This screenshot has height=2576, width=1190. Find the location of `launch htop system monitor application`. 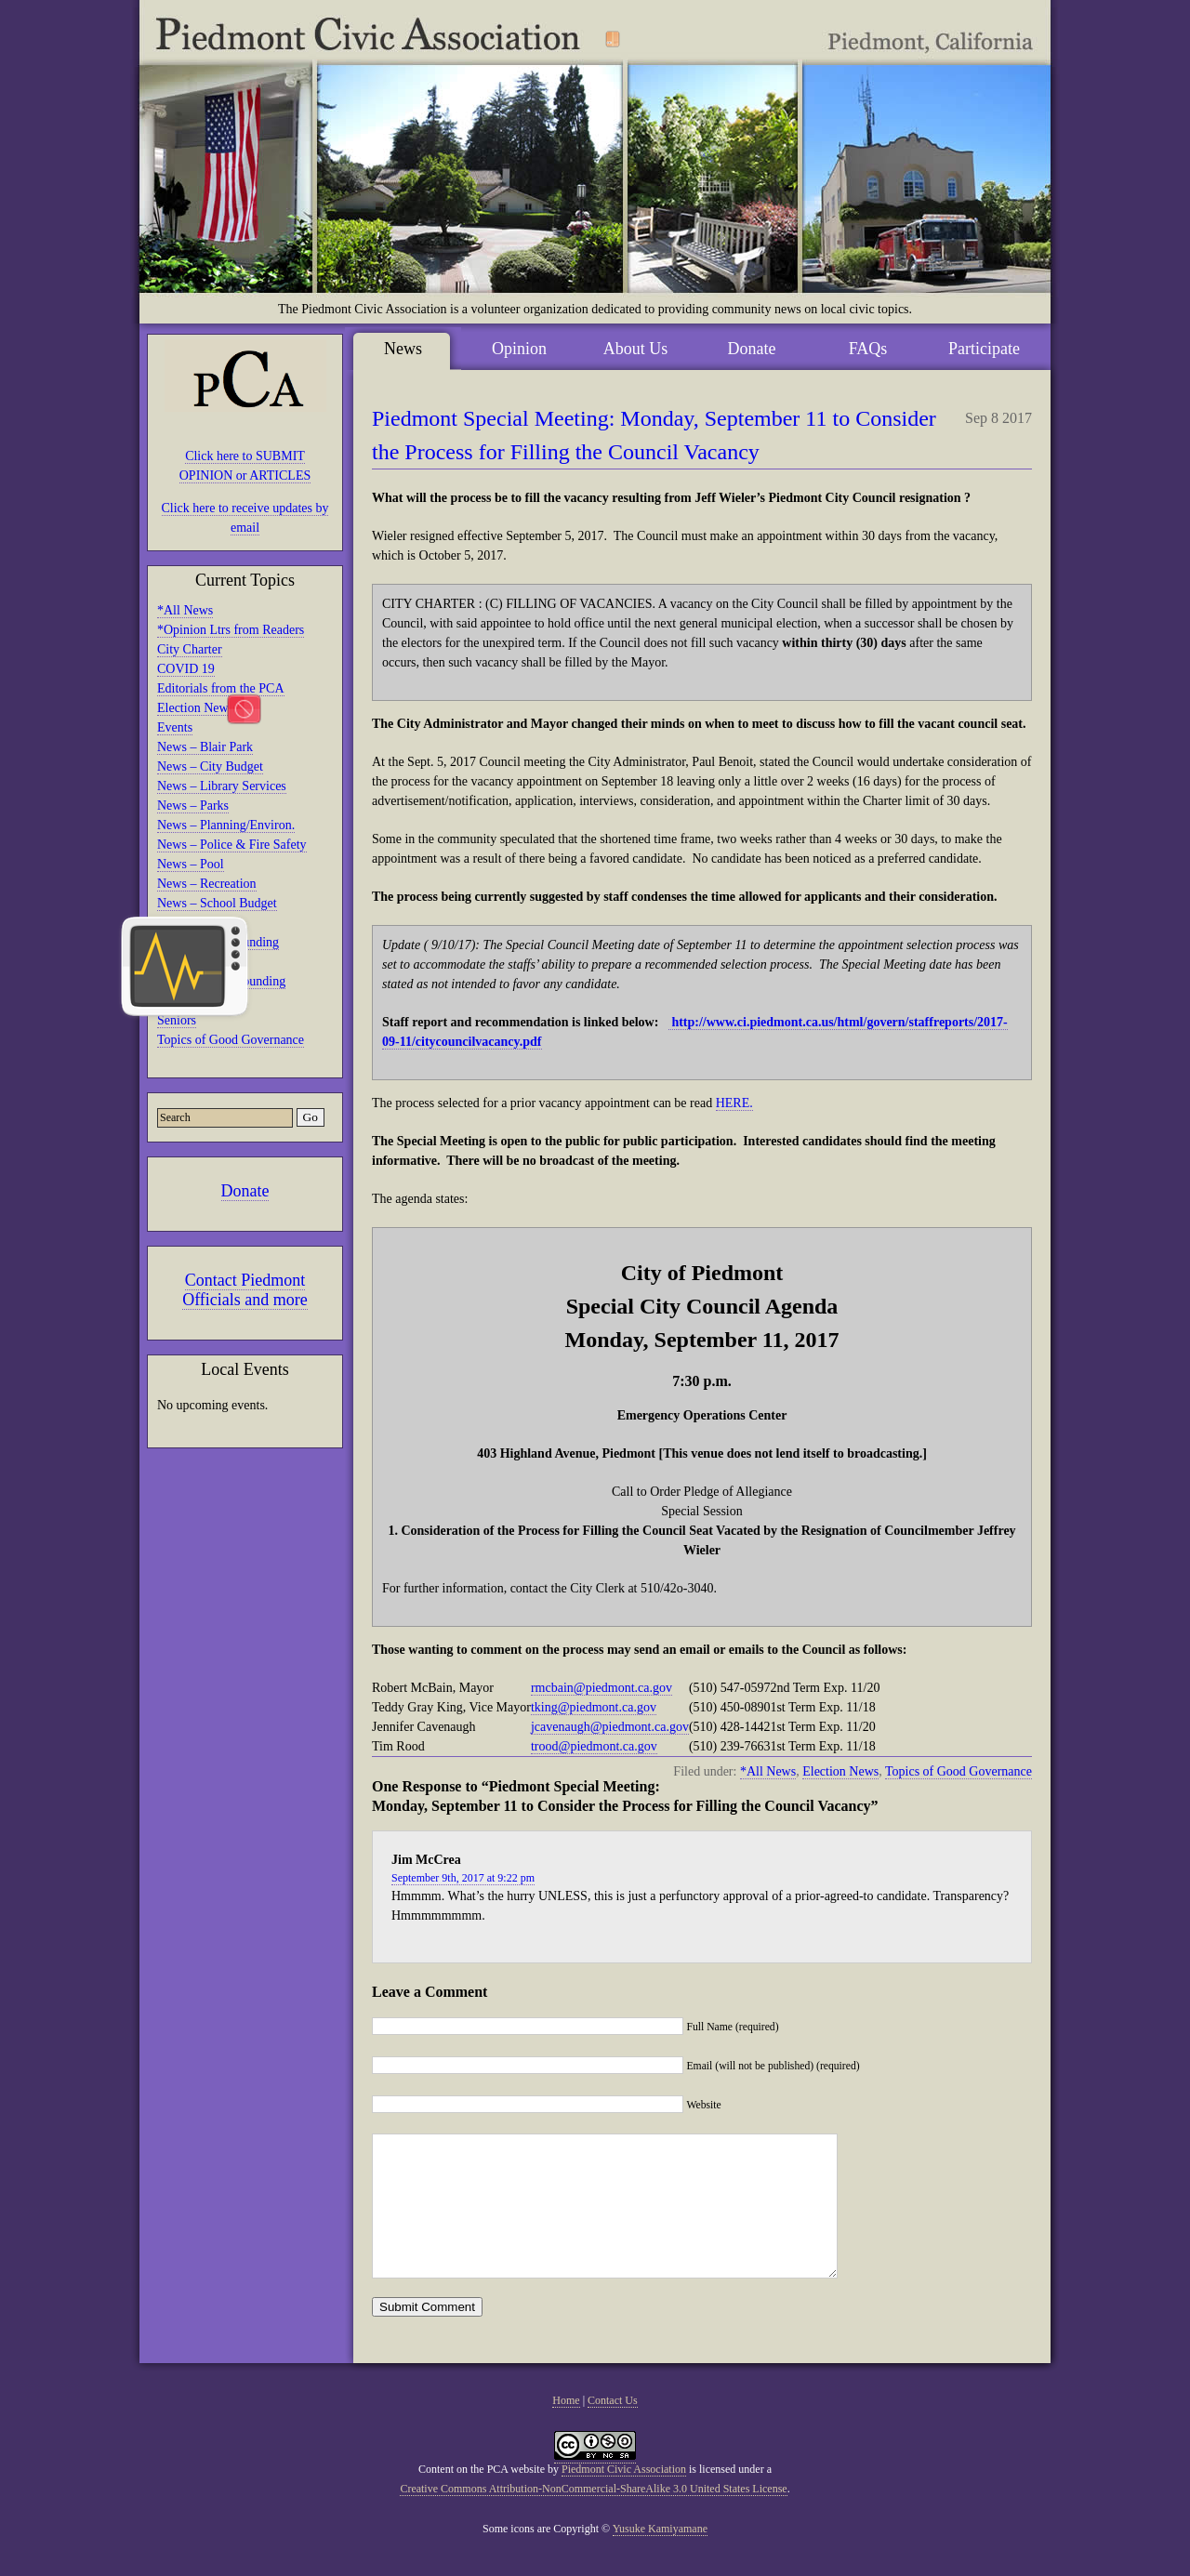

launch htop system monitor application is located at coordinates (184, 966).